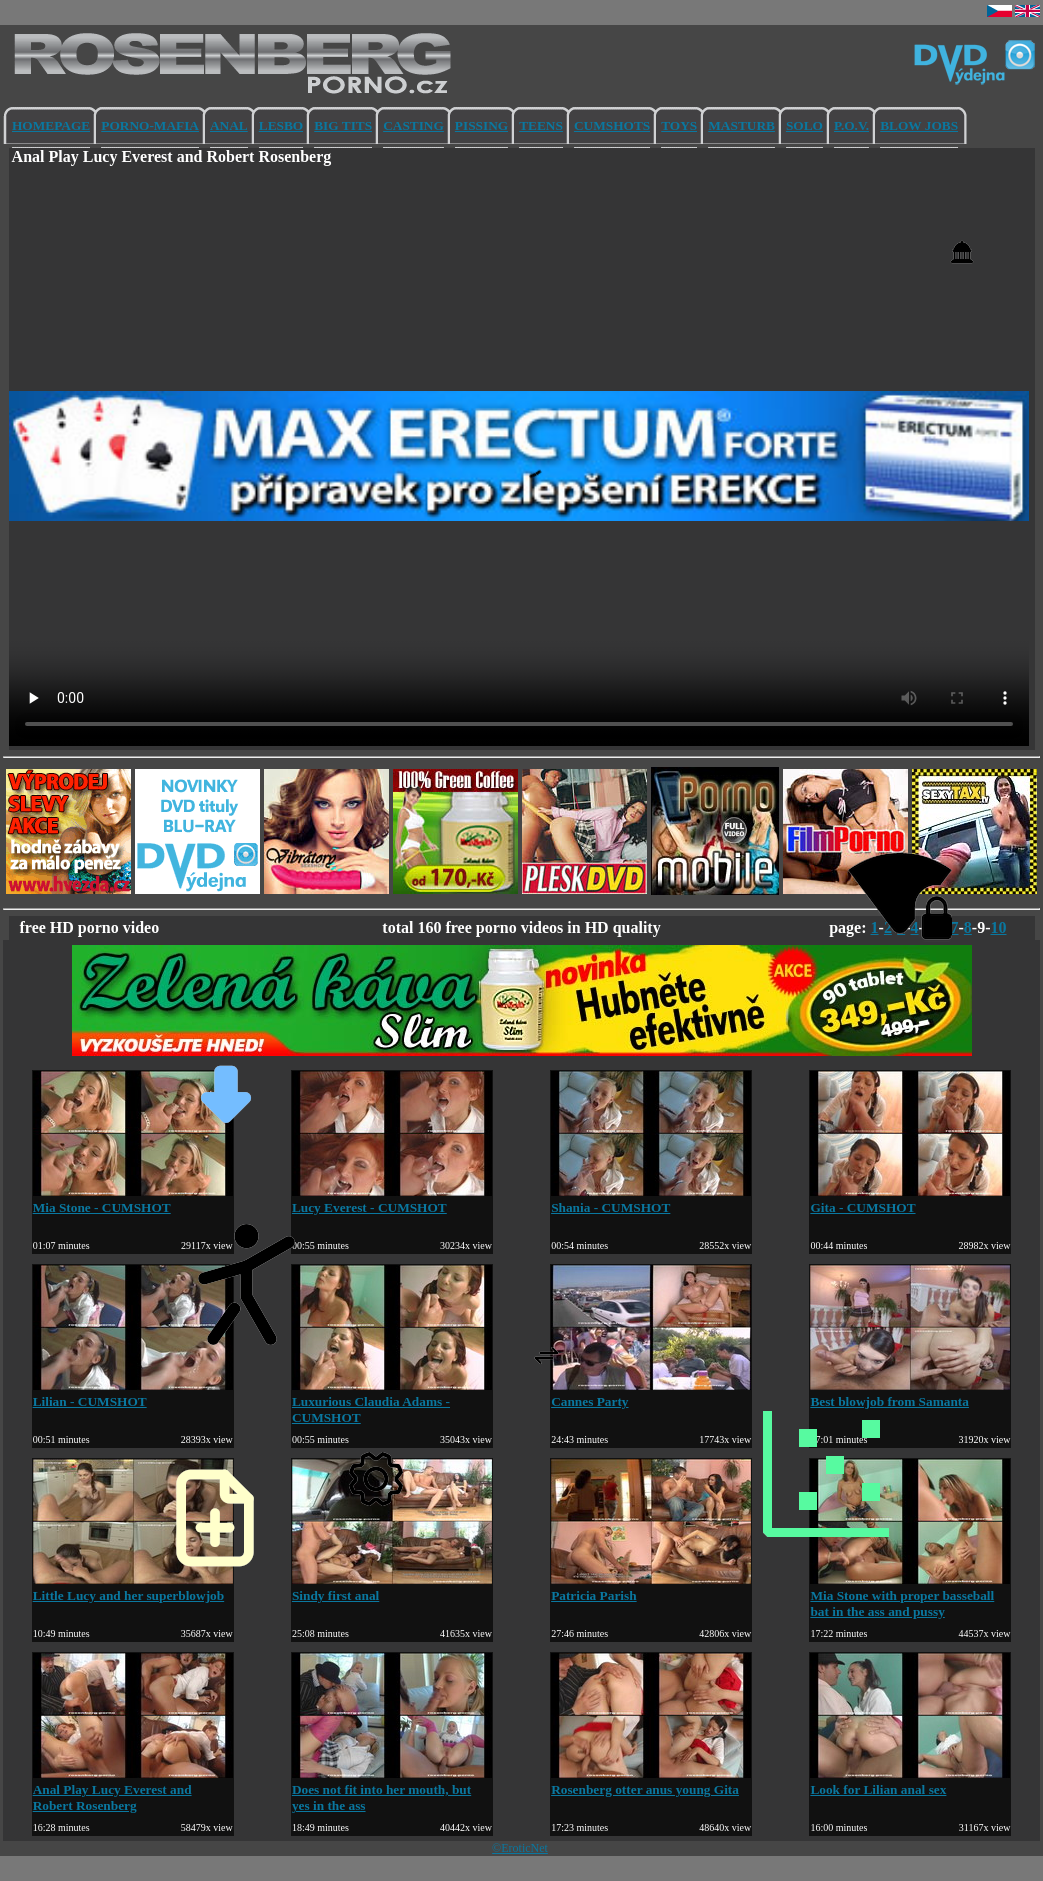 This screenshot has height=1881, width=1043. Describe the element at coordinates (215, 1518) in the screenshot. I see `create a new file` at that location.